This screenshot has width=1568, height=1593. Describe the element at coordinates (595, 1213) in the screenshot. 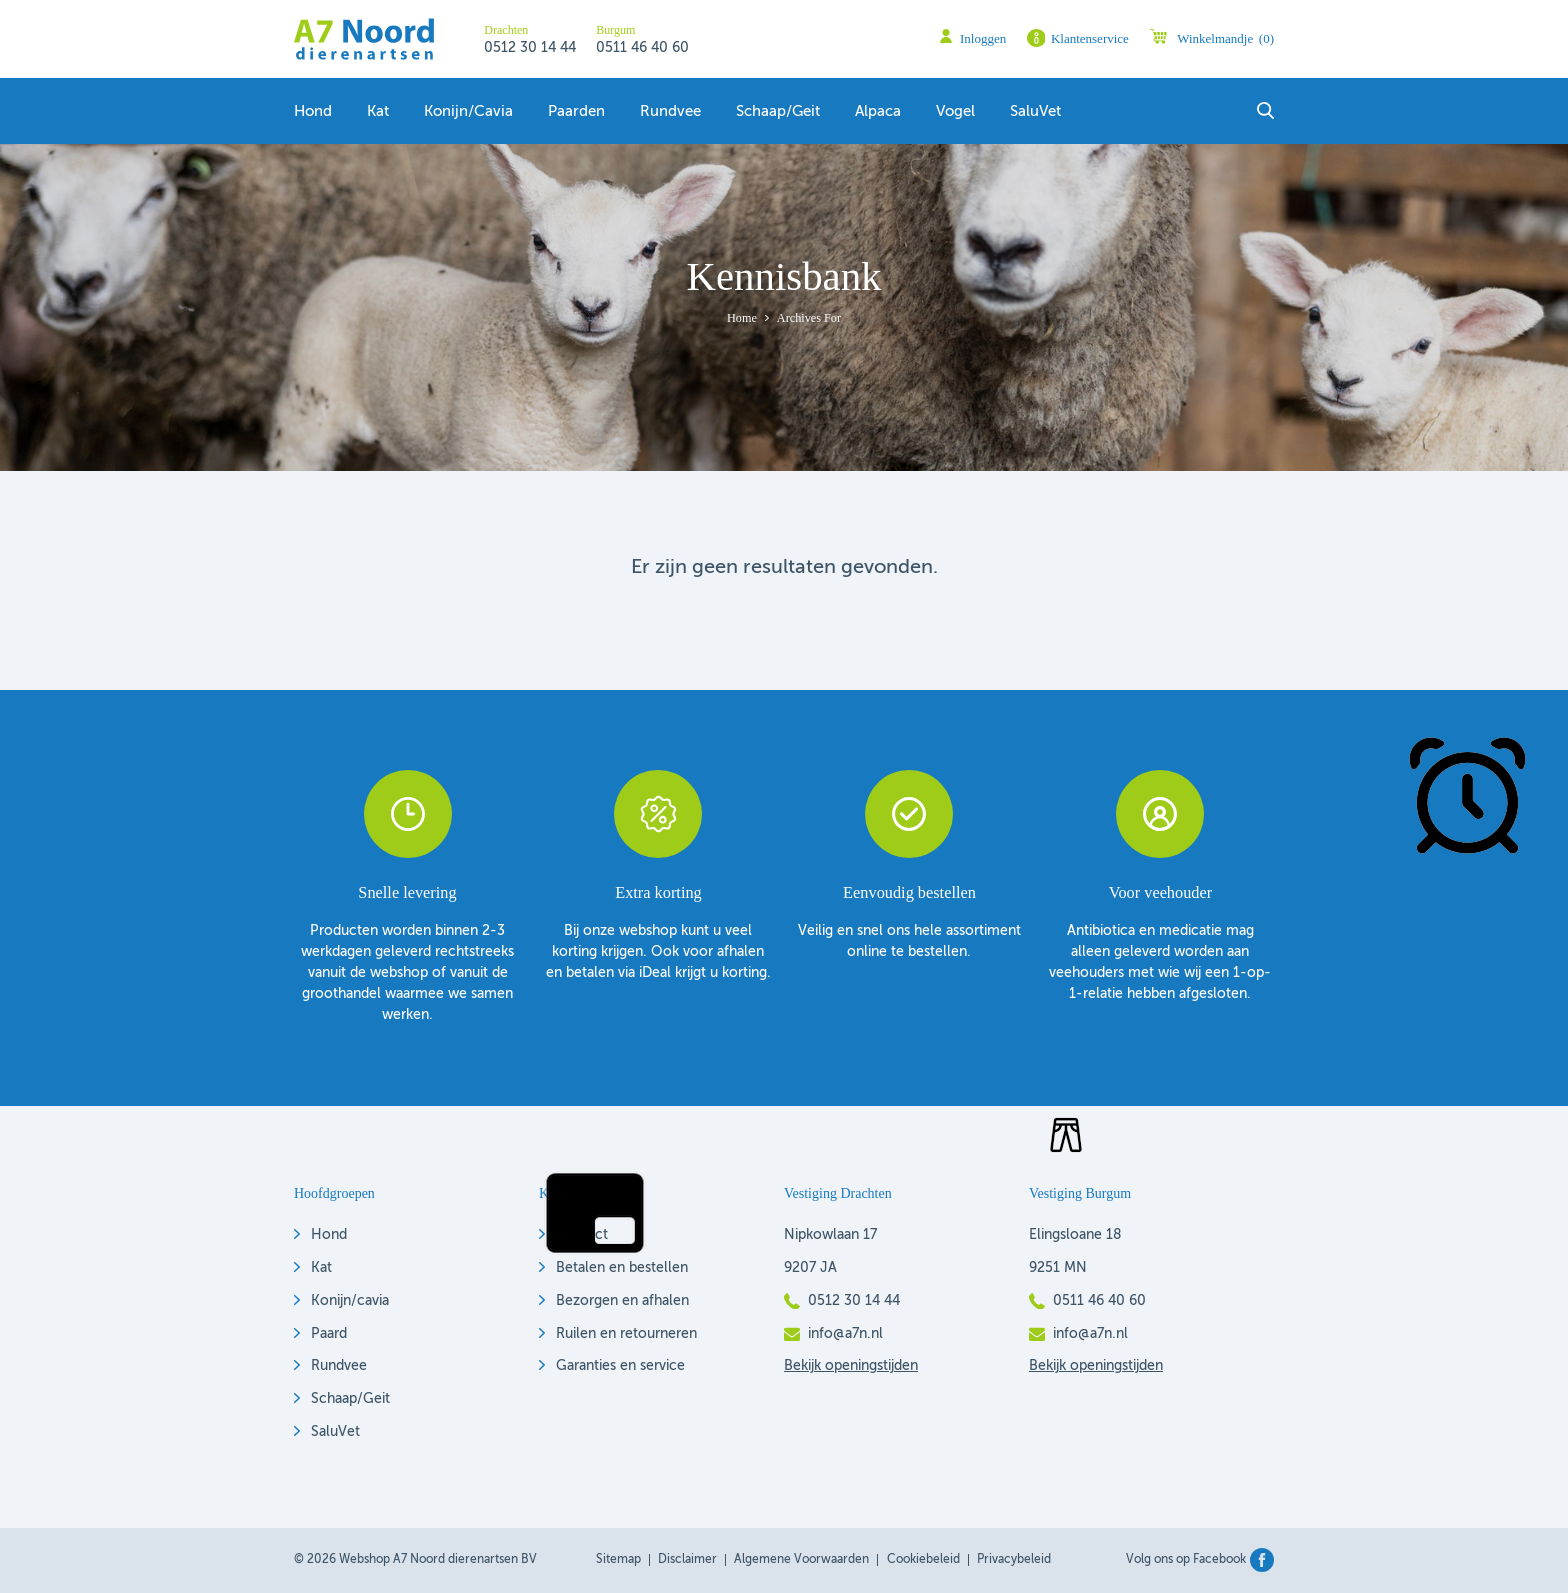

I see `add a watermark or branding overlay to content` at that location.